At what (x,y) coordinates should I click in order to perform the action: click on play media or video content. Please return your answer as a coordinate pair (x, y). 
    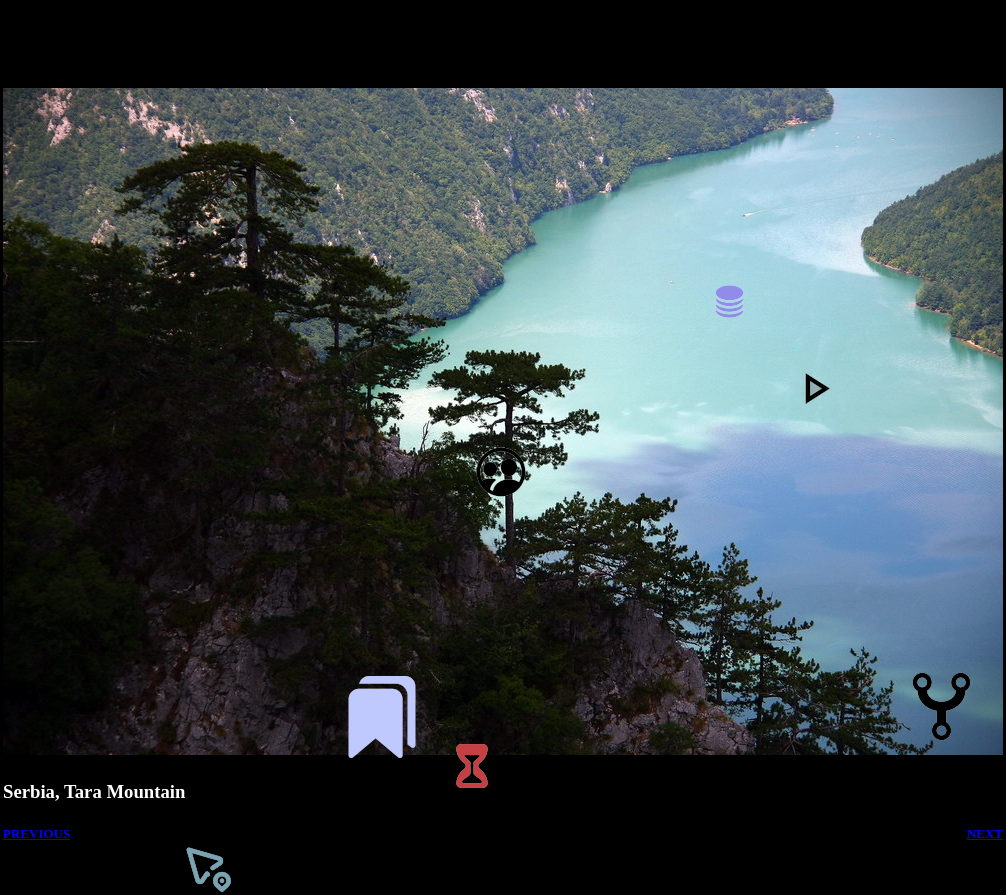
    Looking at the image, I should click on (814, 388).